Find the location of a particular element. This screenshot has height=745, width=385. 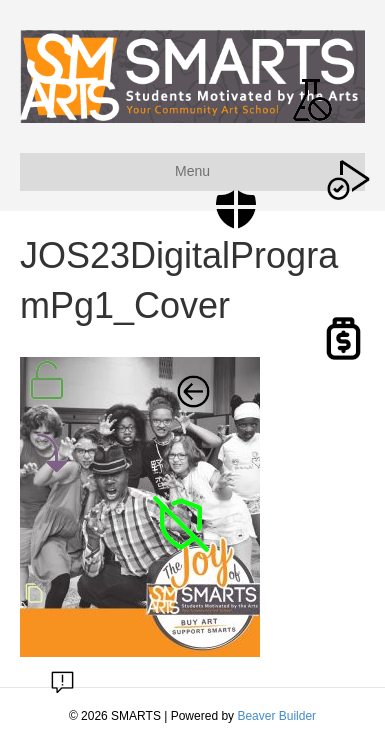

privacy or security settings is located at coordinates (236, 209).